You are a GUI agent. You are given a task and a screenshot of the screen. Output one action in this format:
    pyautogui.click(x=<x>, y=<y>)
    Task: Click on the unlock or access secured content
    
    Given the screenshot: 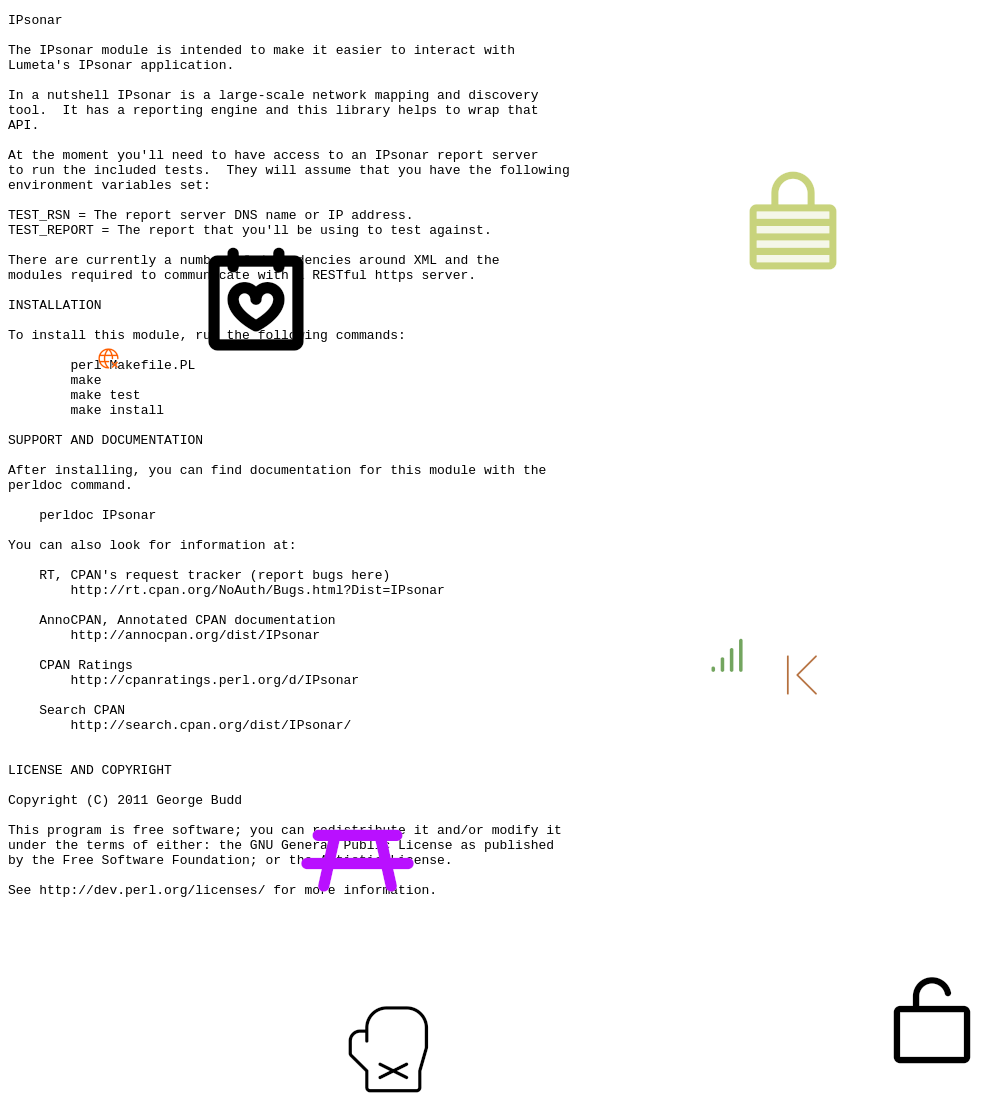 What is the action you would take?
    pyautogui.click(x=932, y=1025)
    